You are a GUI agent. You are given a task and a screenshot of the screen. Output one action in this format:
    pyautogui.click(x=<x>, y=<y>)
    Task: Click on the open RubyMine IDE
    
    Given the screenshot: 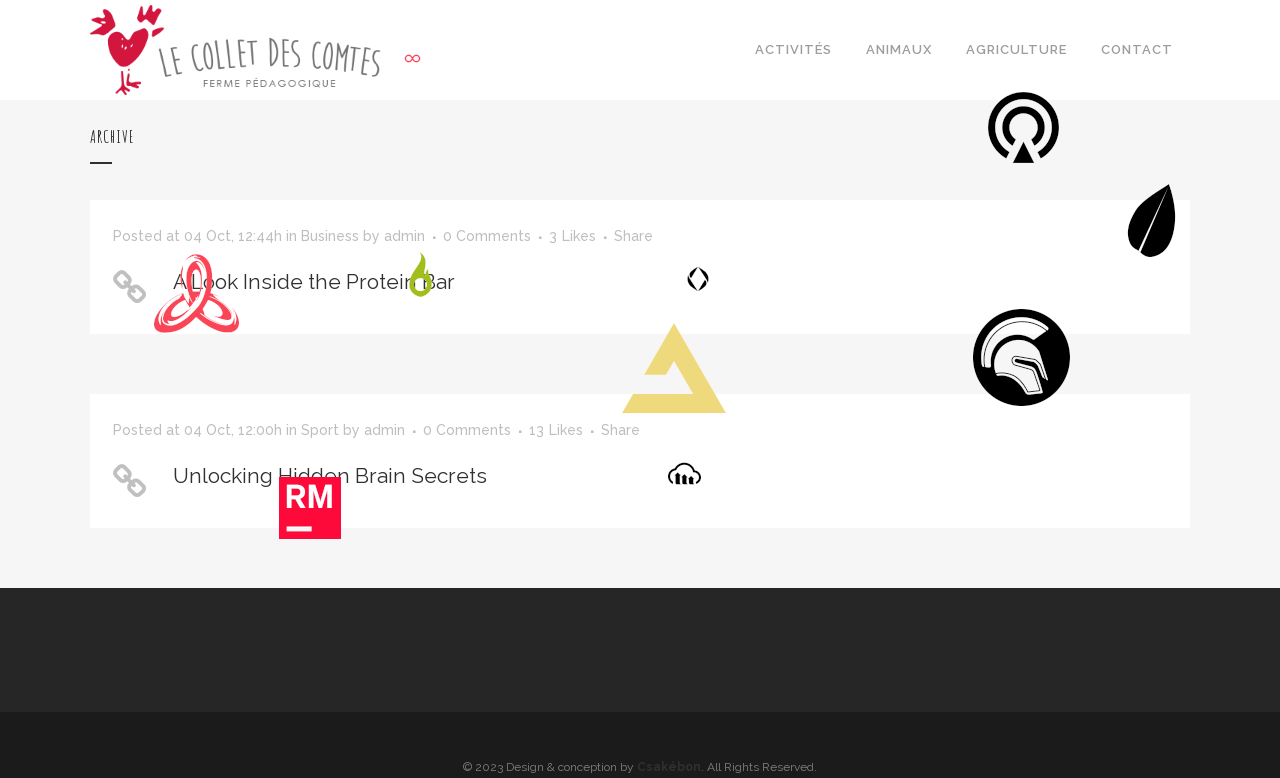 What is the action you would take?
    pyautogui.click(x=310, y=508)
    